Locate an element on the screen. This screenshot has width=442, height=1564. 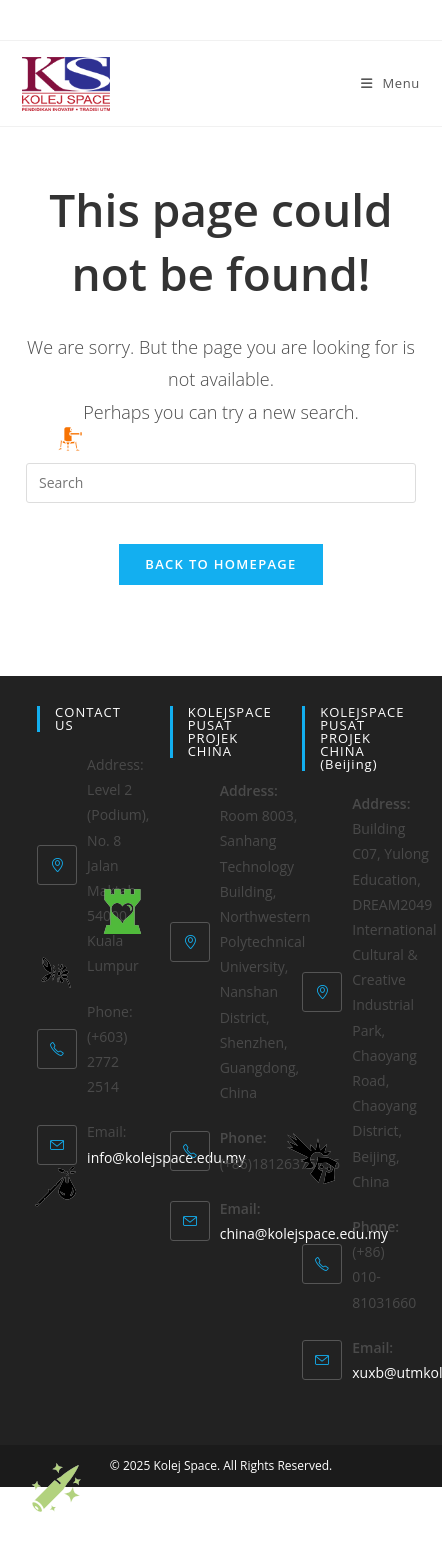
access your favorite or saved fortress in a game is located at coordinates (122, 911).